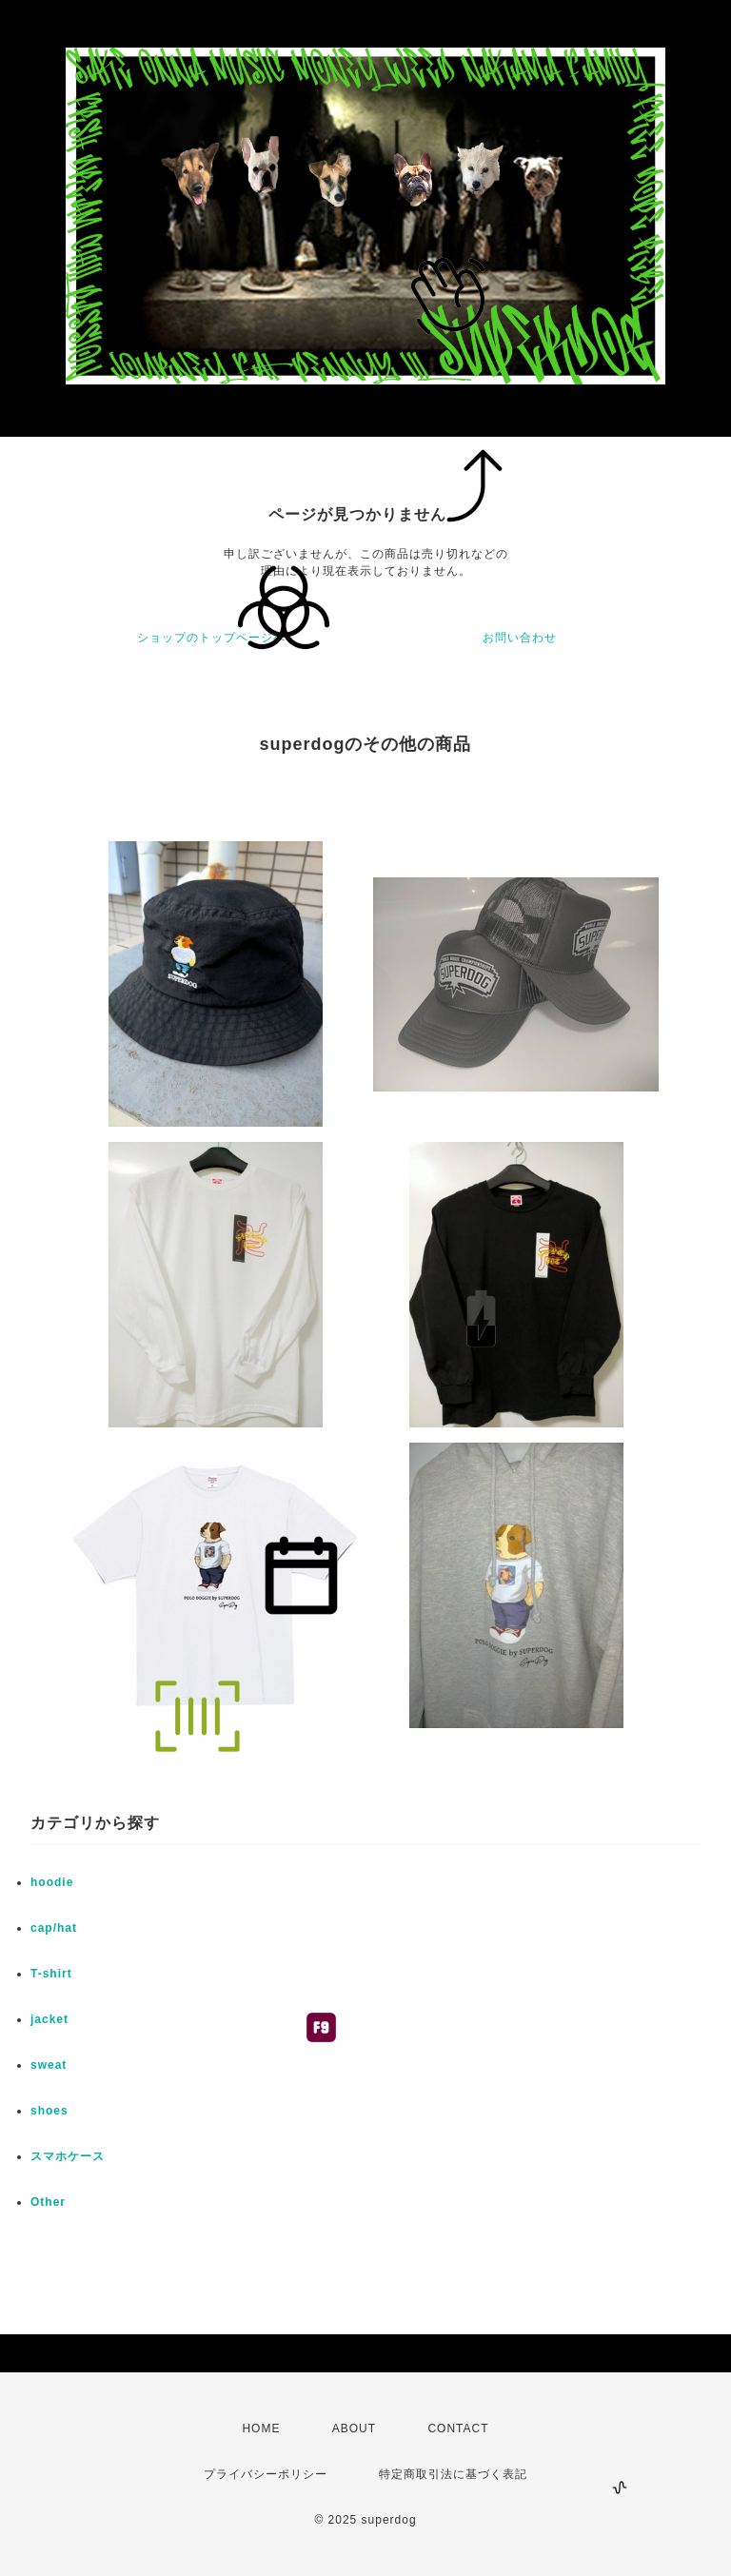  What do you see at coordinates (321, 2027) in the screenshot?
I see `keyboard shortcut indicator for F9 function key` at bounding box center [321, 2027].